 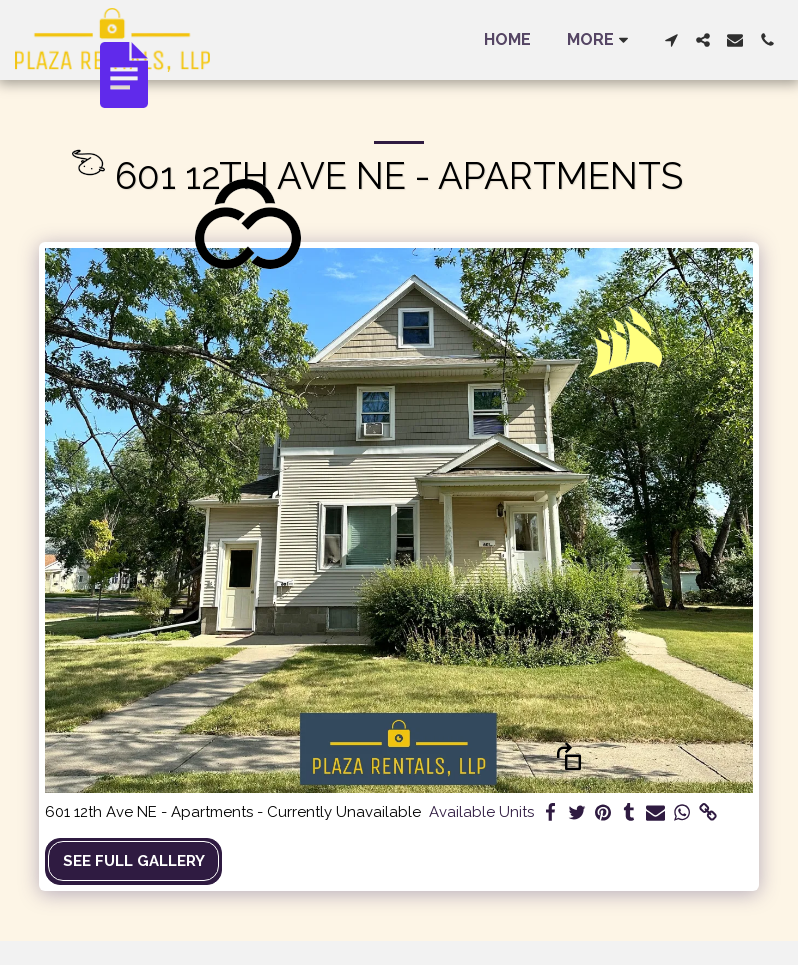 I want to click on support creators on afdian, so click(x=88, y=162).